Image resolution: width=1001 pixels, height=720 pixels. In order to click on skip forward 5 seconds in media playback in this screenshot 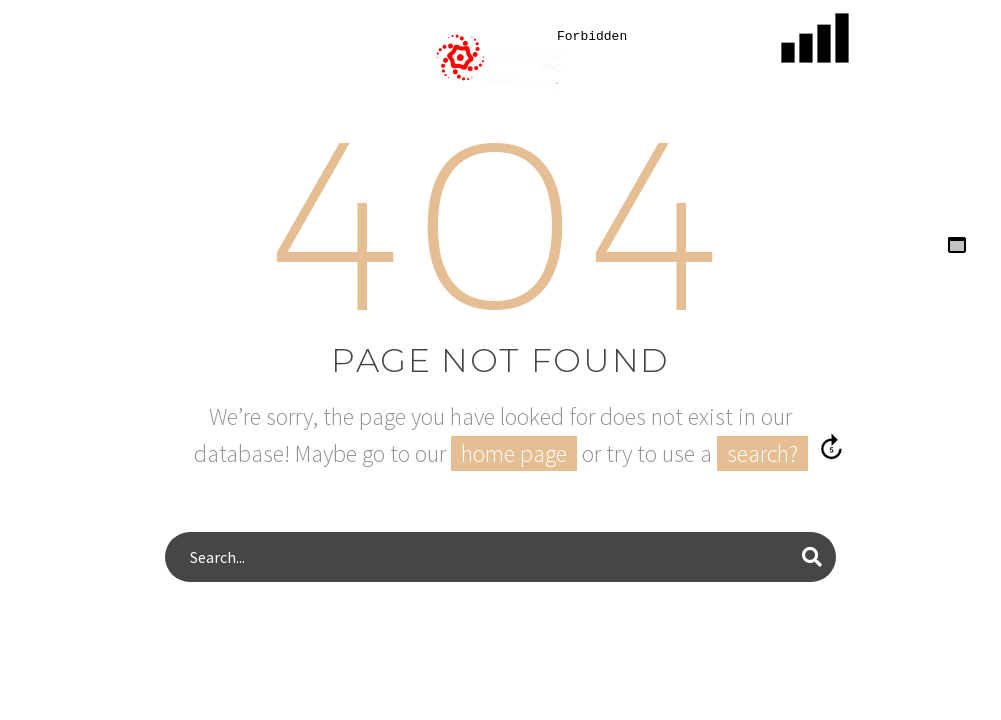, I will do `click(831, 447)`.